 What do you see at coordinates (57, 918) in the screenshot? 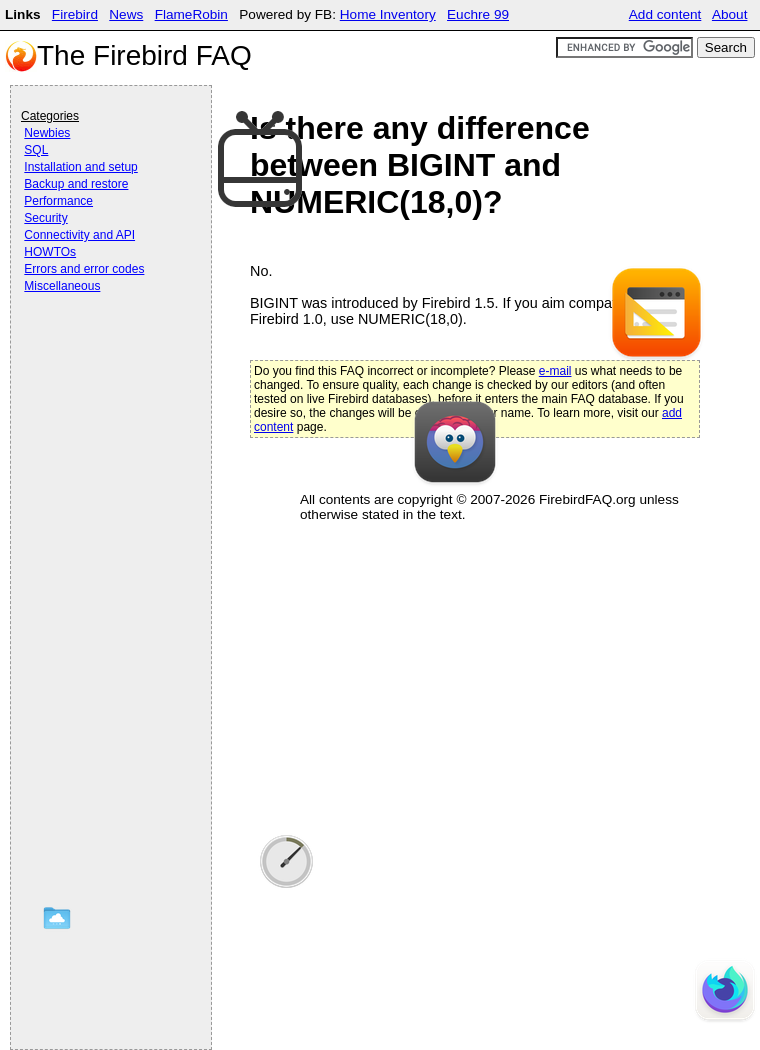
I see `access cloud storage or remote file connections` at bounding box center [57, 918].